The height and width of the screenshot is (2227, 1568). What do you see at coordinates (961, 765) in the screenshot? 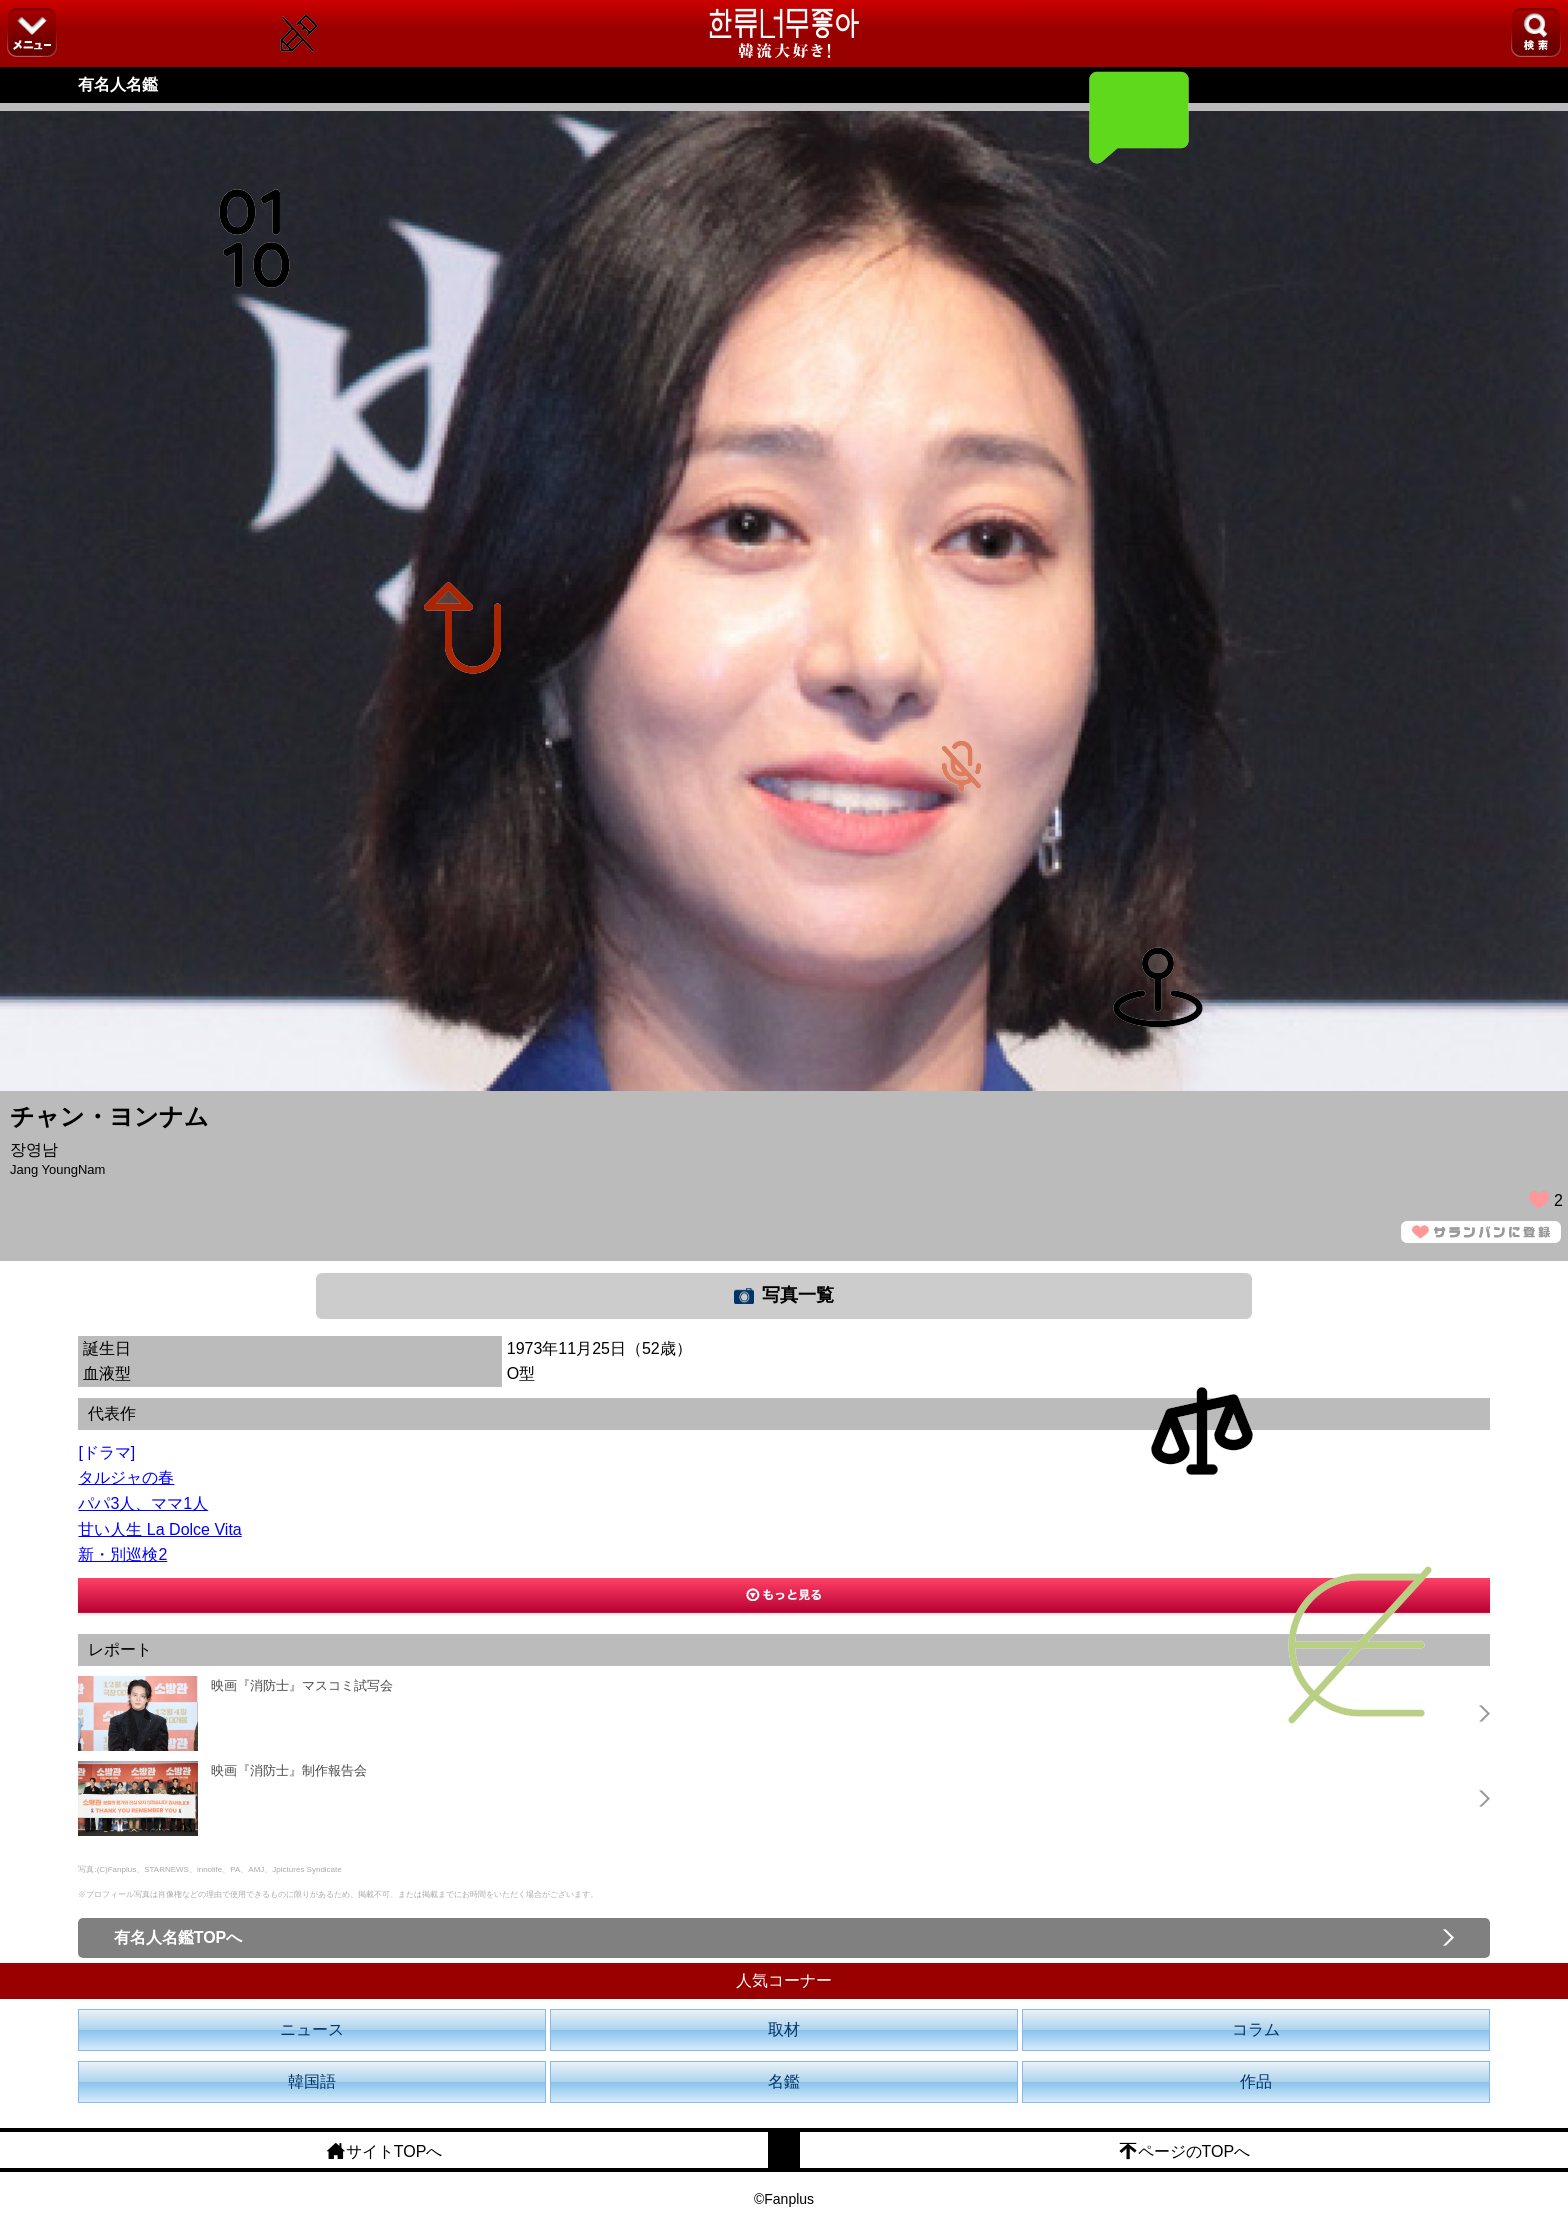
I see `mute your microphone` at bounding box center [961, 765].